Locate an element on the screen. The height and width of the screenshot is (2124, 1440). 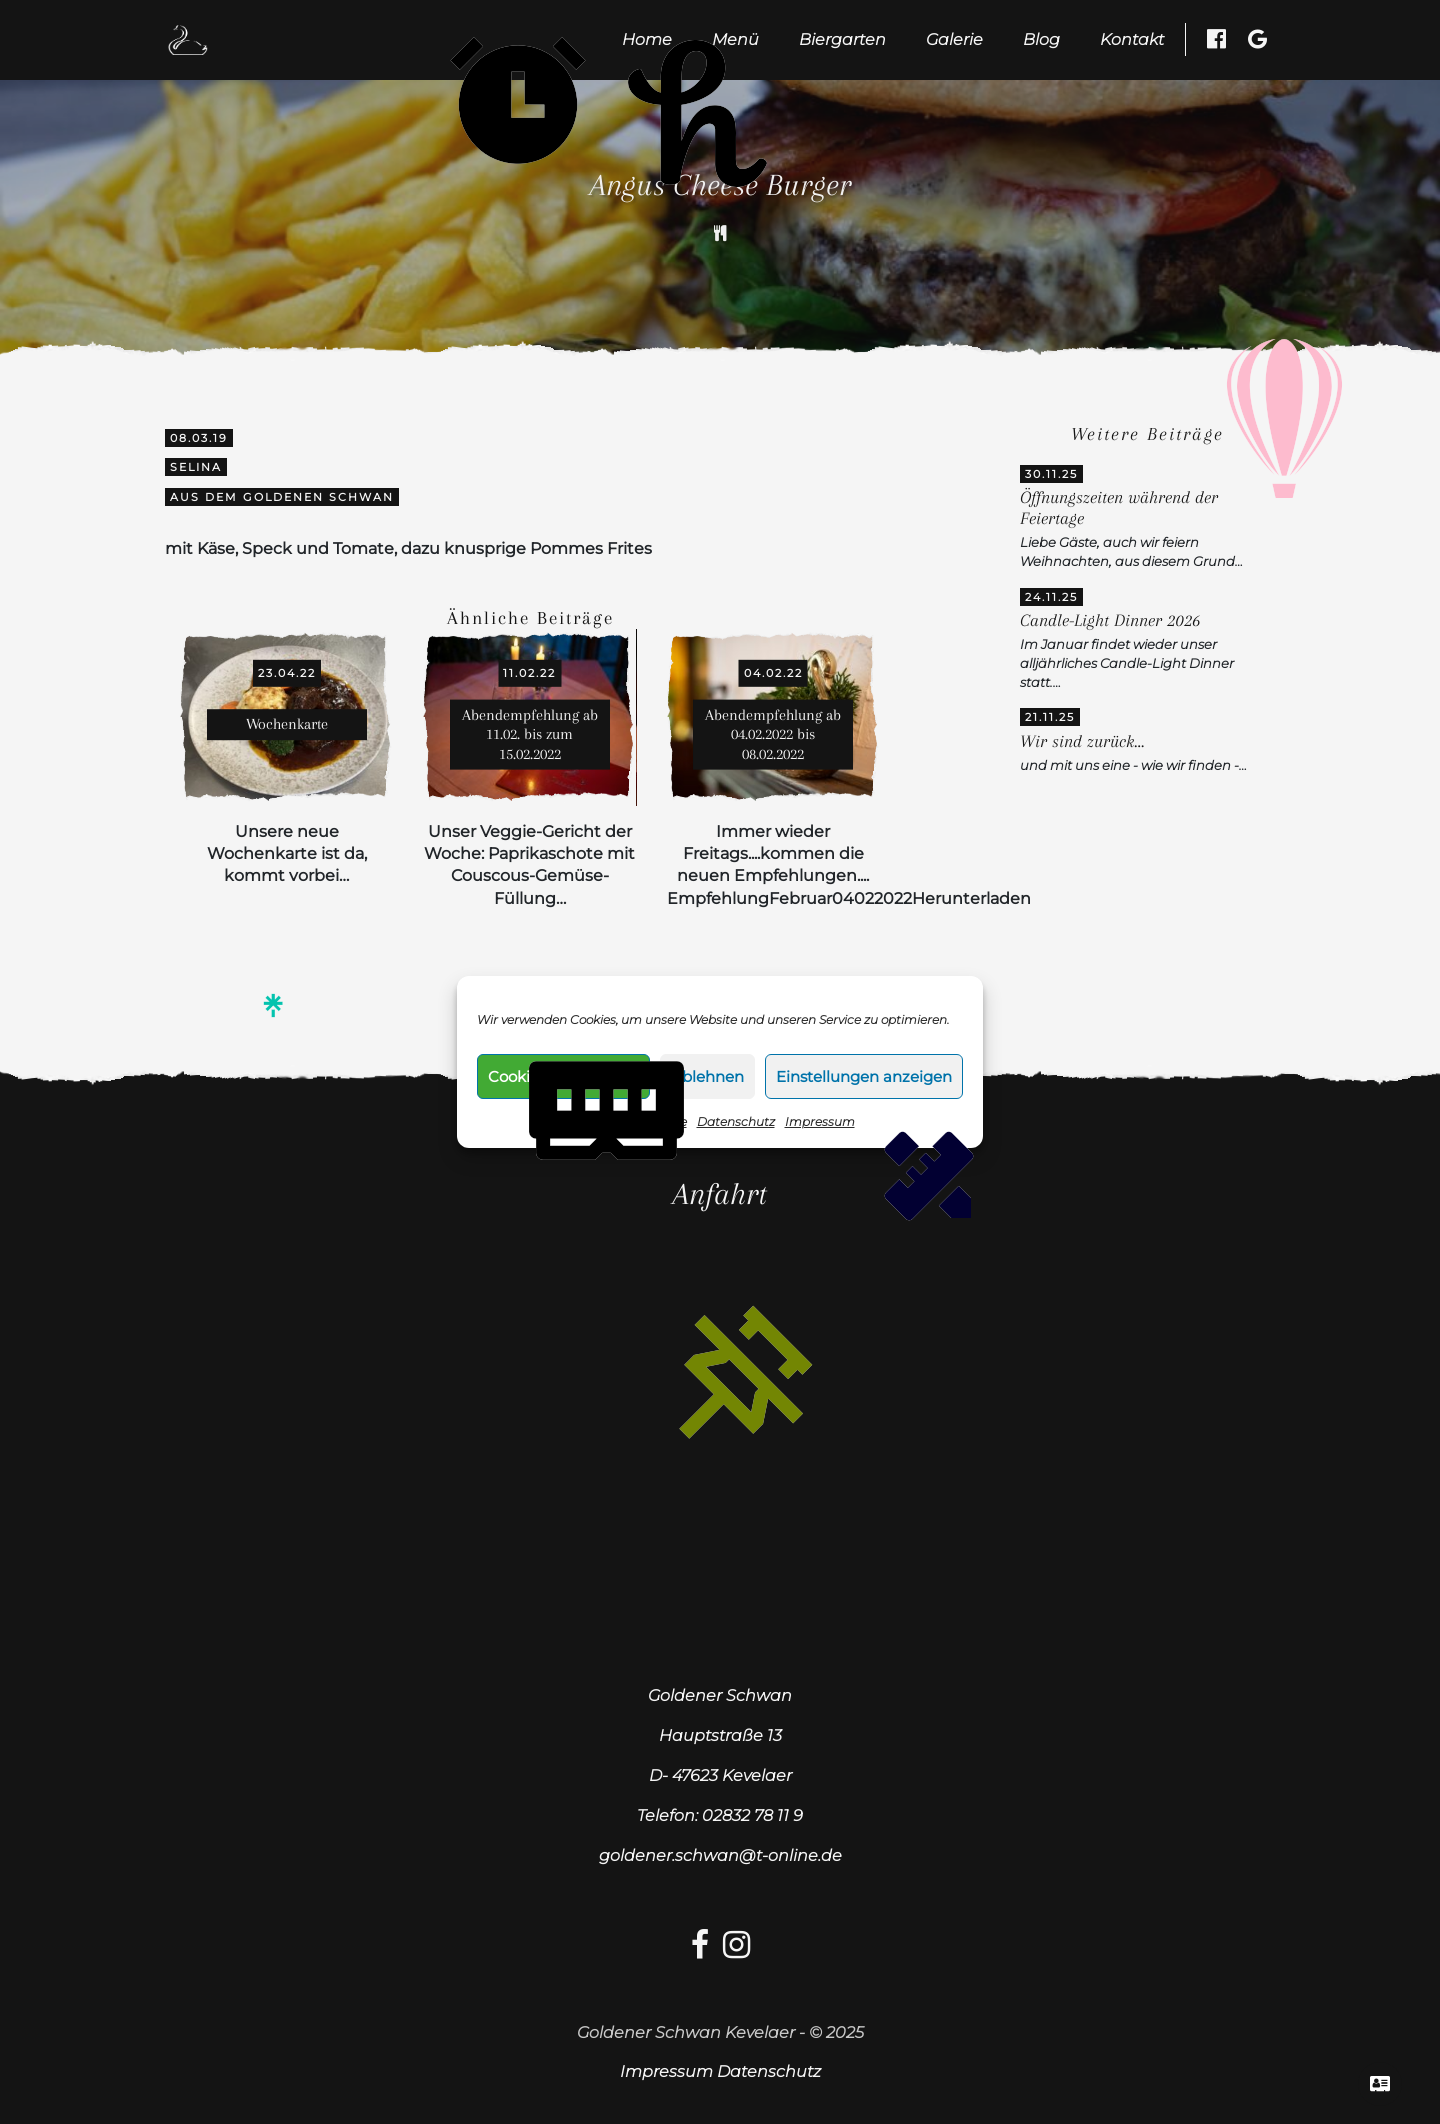
set or manage alarms is located at coordinates (518, 98).